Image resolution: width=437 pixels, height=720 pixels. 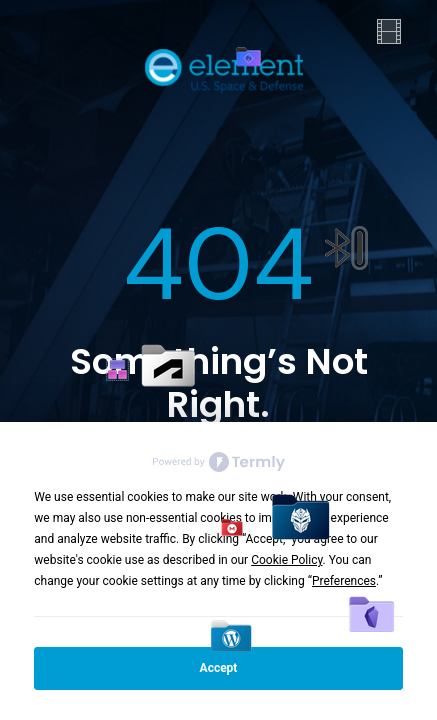 I want to click on access your movie library, so click(x=389, y=31).